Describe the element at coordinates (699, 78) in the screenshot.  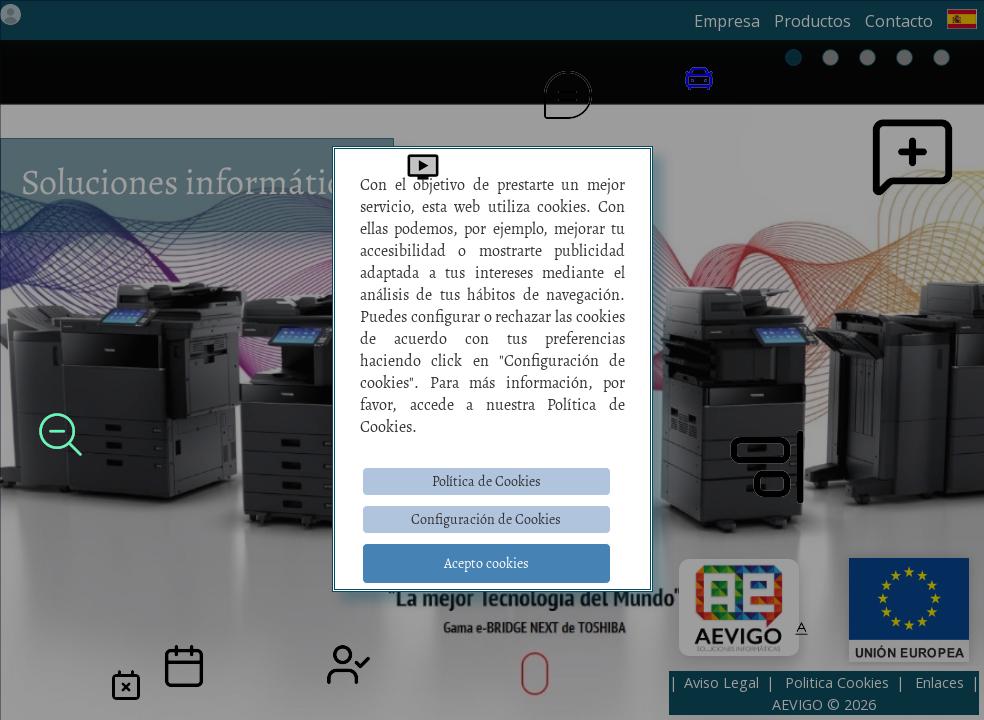
I see `access vehicle or car-related settings` at that location.